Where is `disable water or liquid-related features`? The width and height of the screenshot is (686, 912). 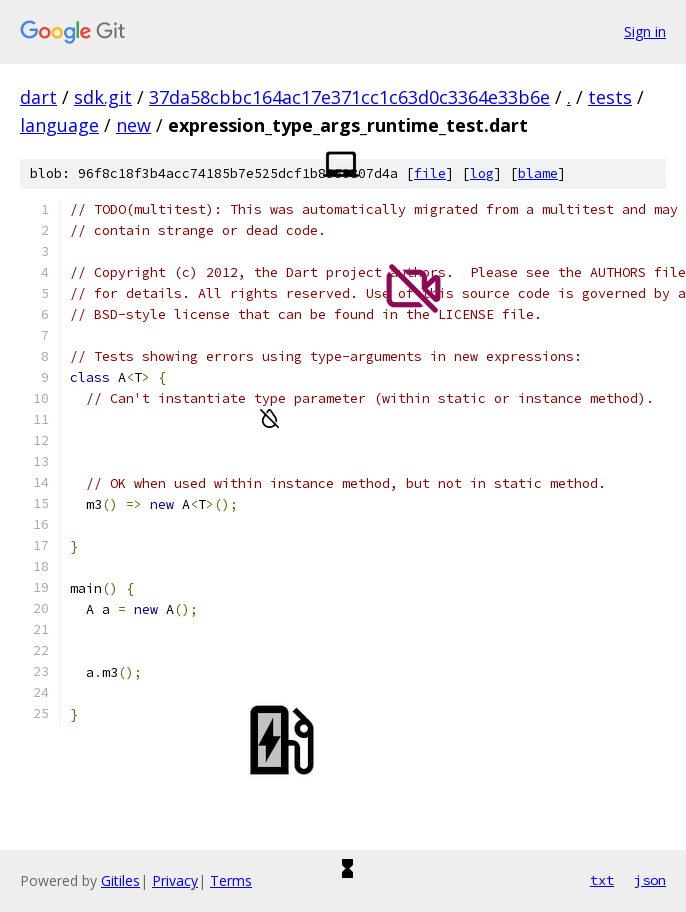 disable water or liquid-related features is located at coordinates (269, 418).